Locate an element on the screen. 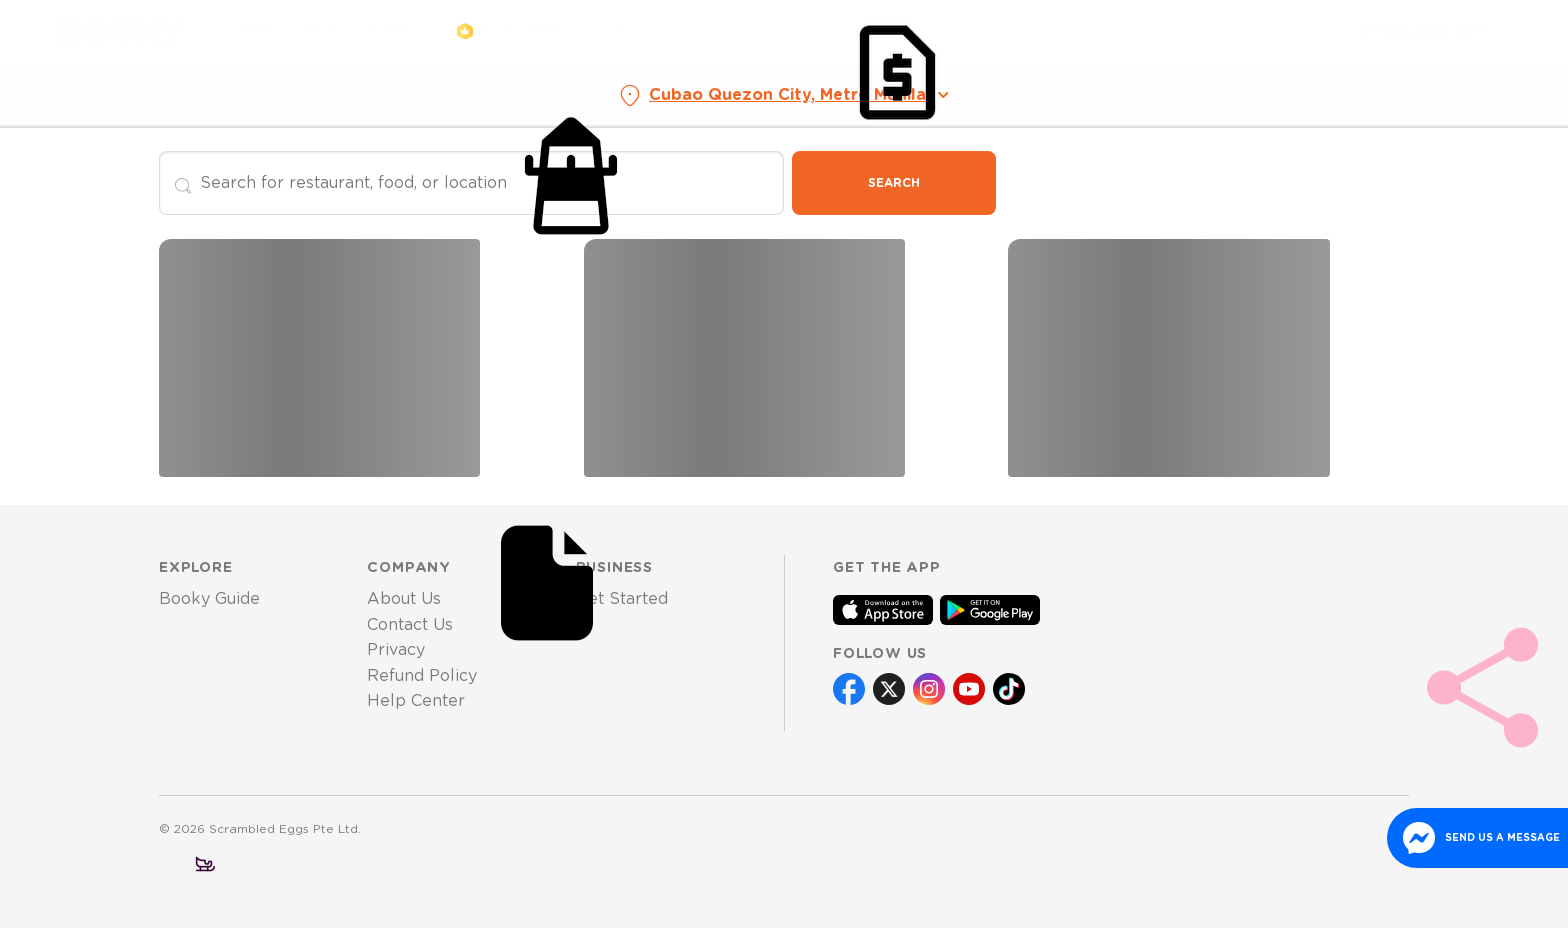  open or view a file is located at coordinates (547, 583).